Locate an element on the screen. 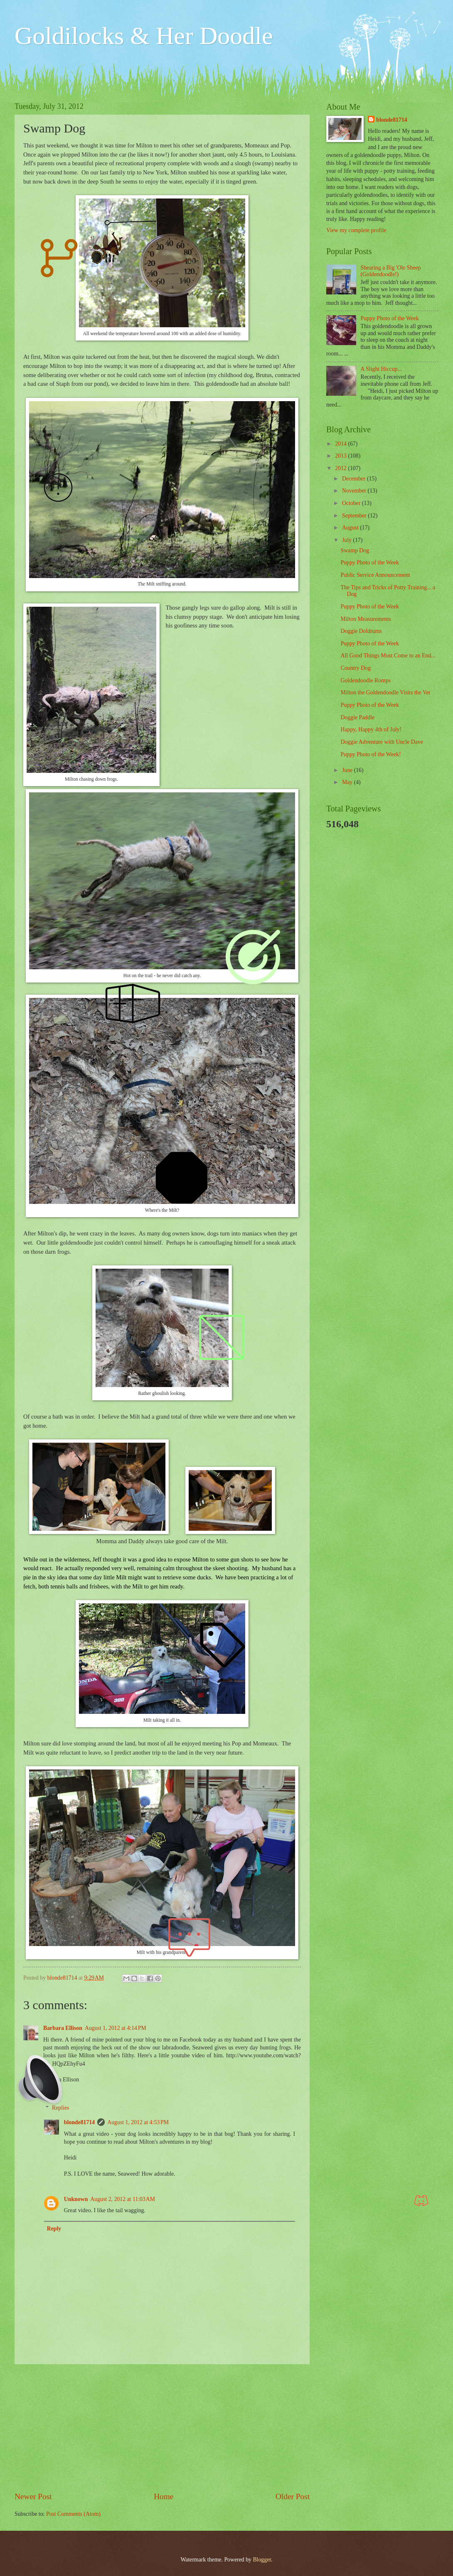  placeholder for missing or unloaded image content is located at coordinates (222, 1337).